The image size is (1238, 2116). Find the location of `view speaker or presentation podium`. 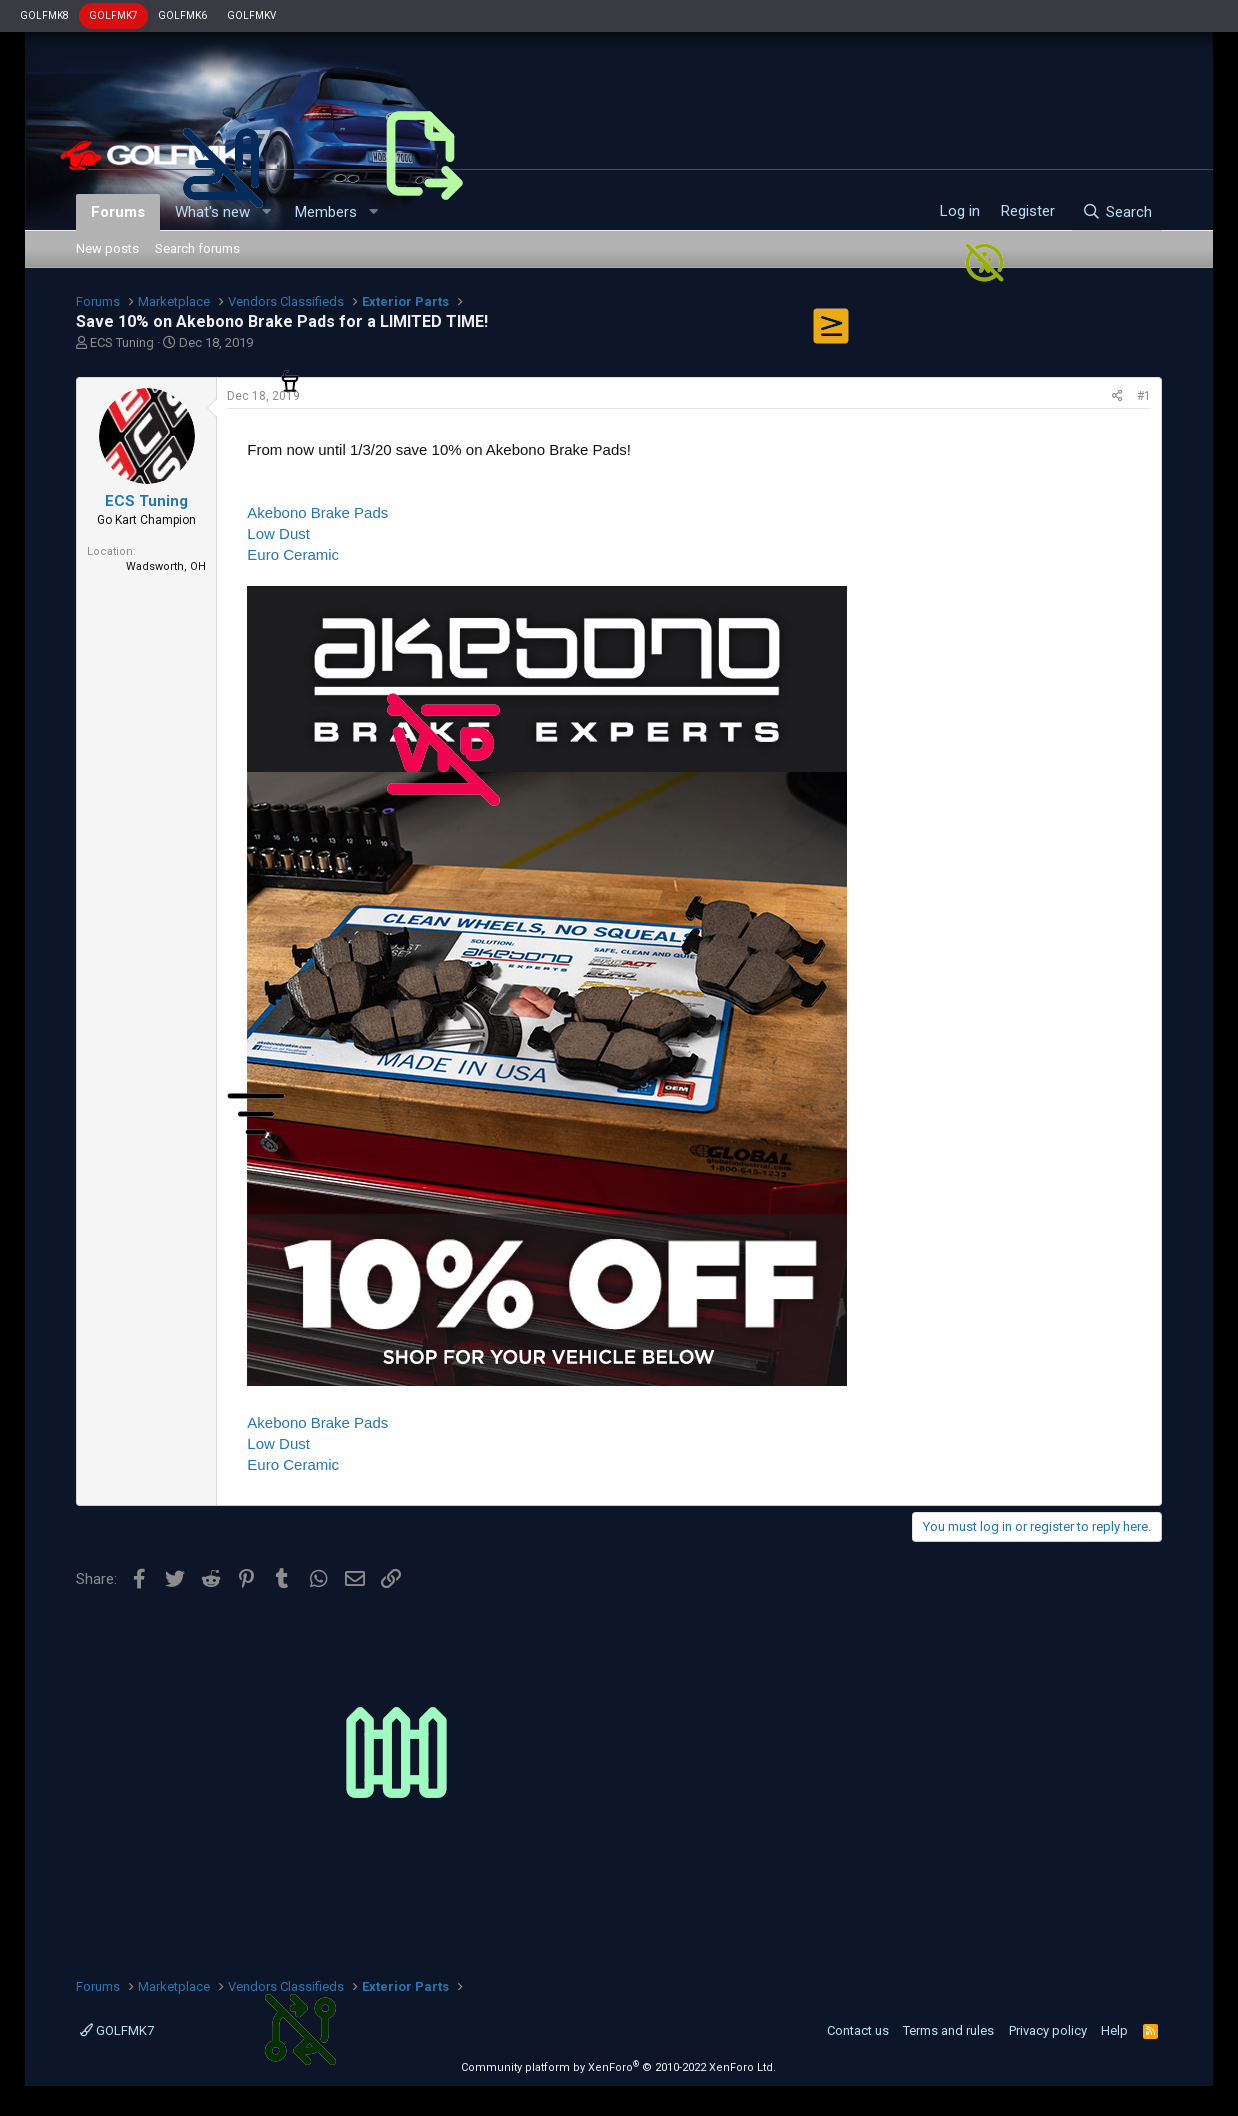

view speaker or presentation podium is located at coordinates (290, 381).